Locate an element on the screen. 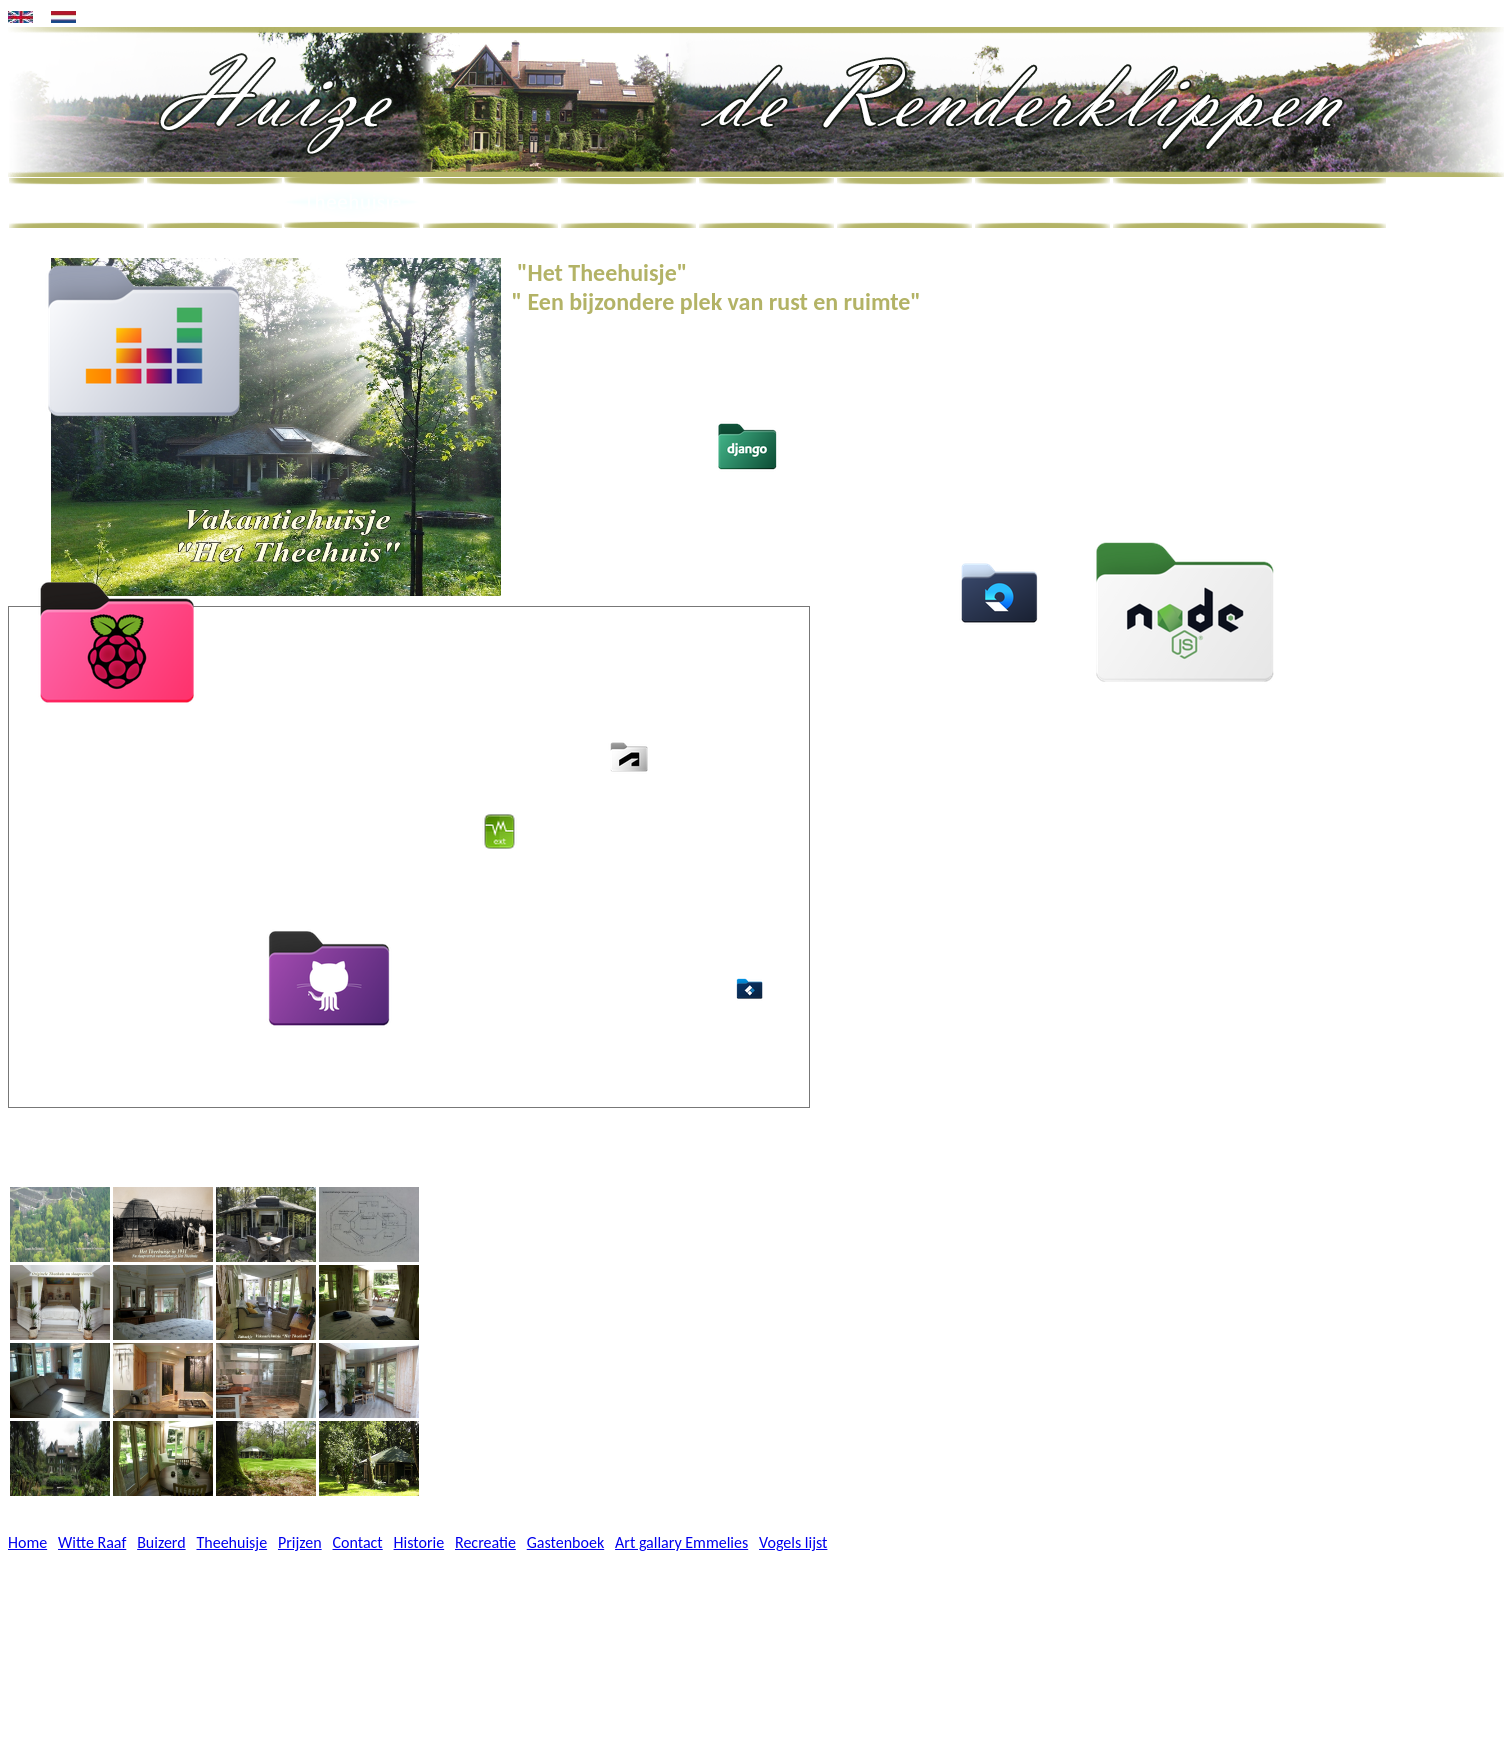 The height and width of the screenshot is (1763, 1504). open django project folder is located at coordinates (747, 448).